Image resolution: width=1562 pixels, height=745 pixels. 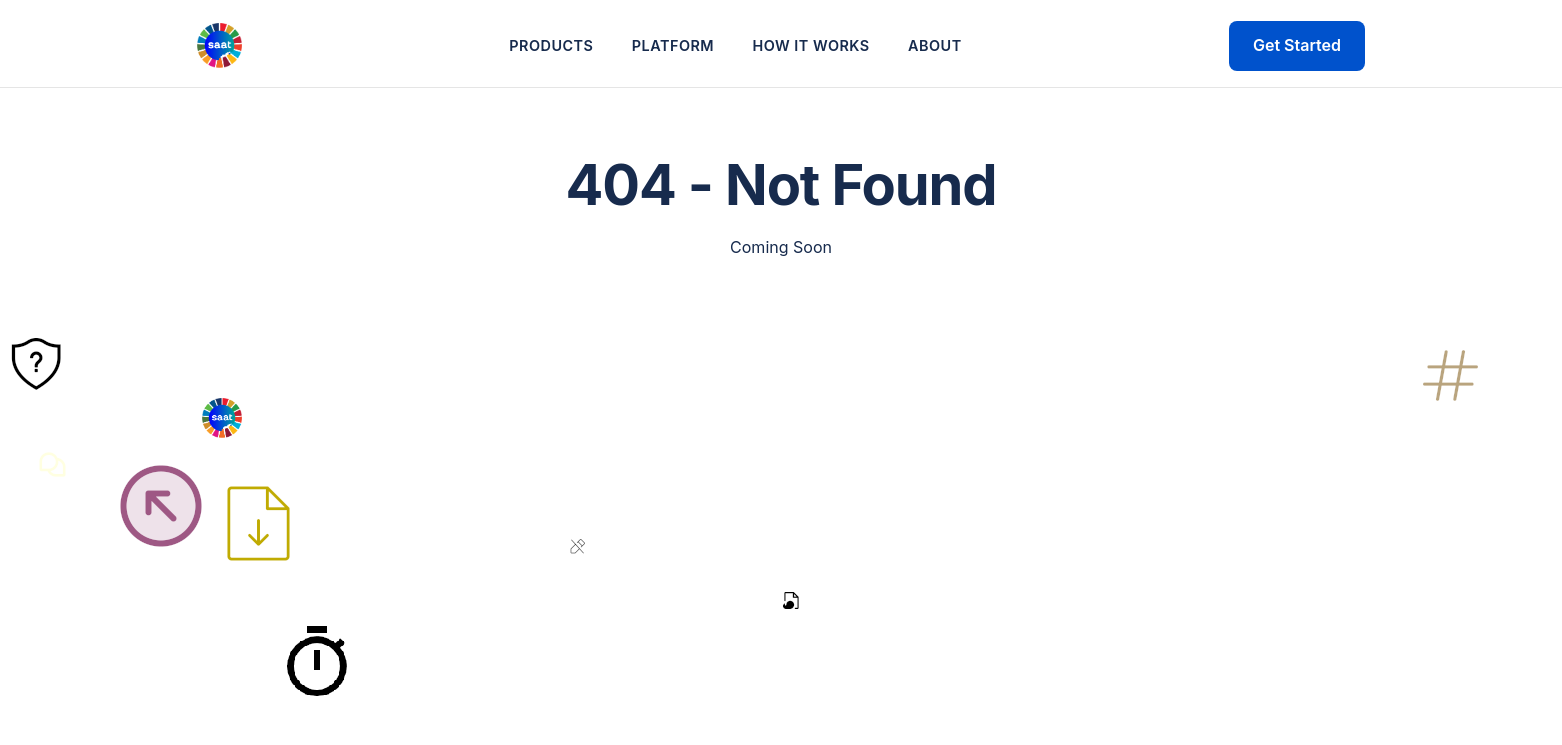 What do you see at coordinates (161, 506) in the screenshot?
I see `navigate back to previous screen` at bounding box center [161, 506].